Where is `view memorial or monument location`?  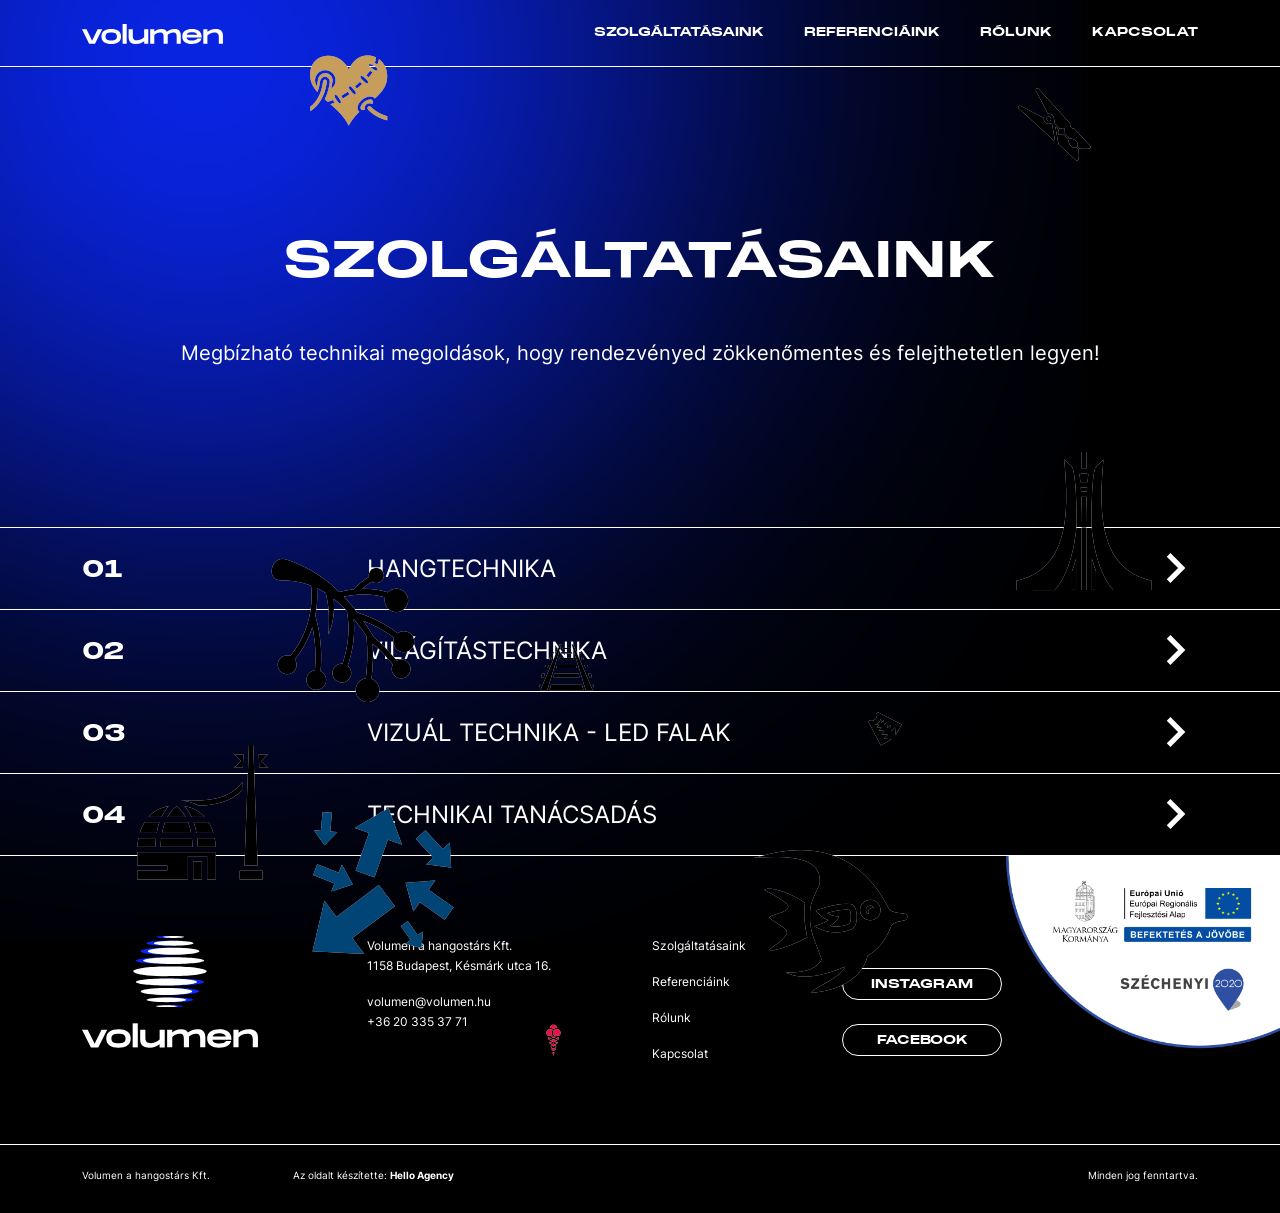
view memorial or monument location is located at coordinates (1084, 521).